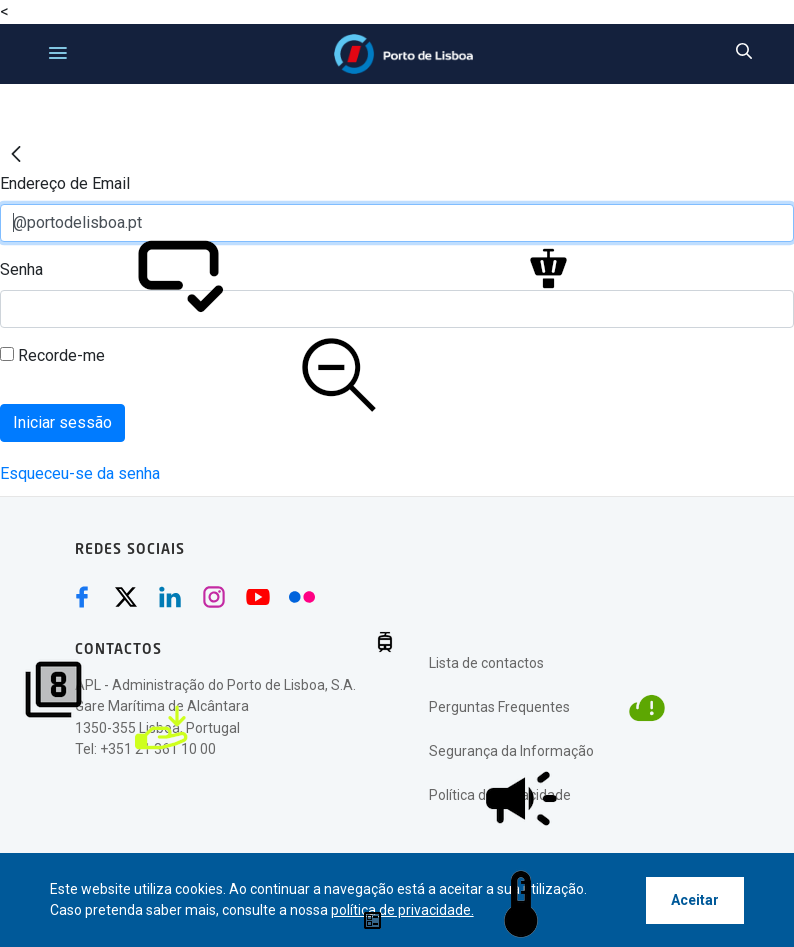  I want to click on zoom out to see more content, so click(339, 375).